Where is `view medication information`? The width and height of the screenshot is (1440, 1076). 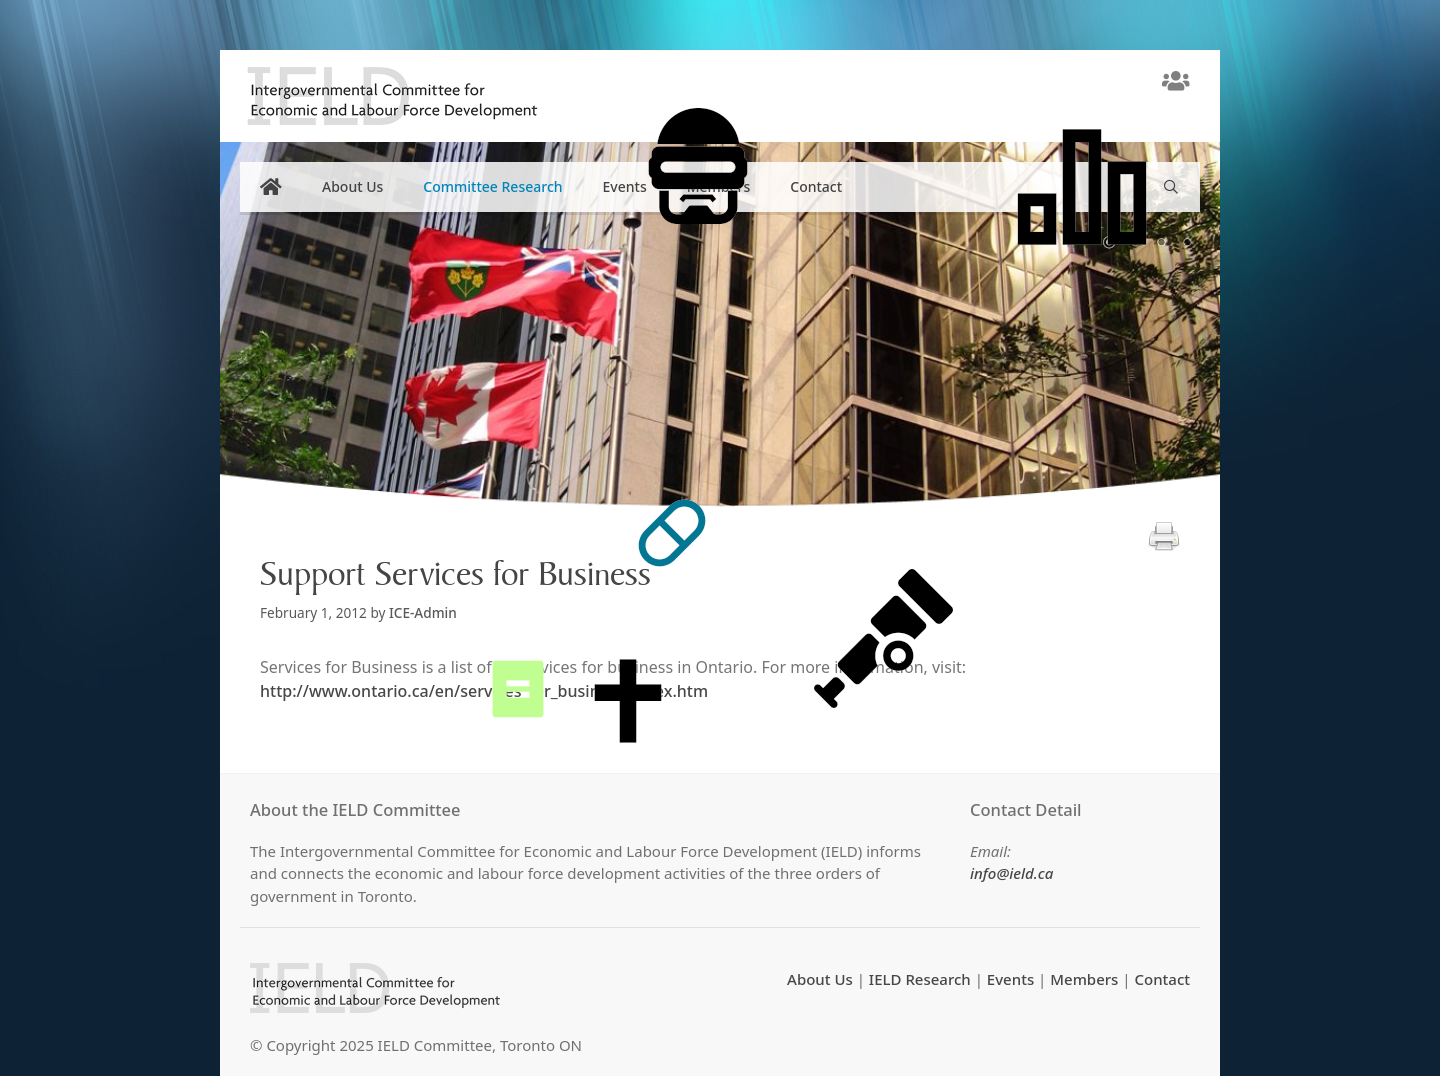
view medication information is located at coordinates (672, 533).